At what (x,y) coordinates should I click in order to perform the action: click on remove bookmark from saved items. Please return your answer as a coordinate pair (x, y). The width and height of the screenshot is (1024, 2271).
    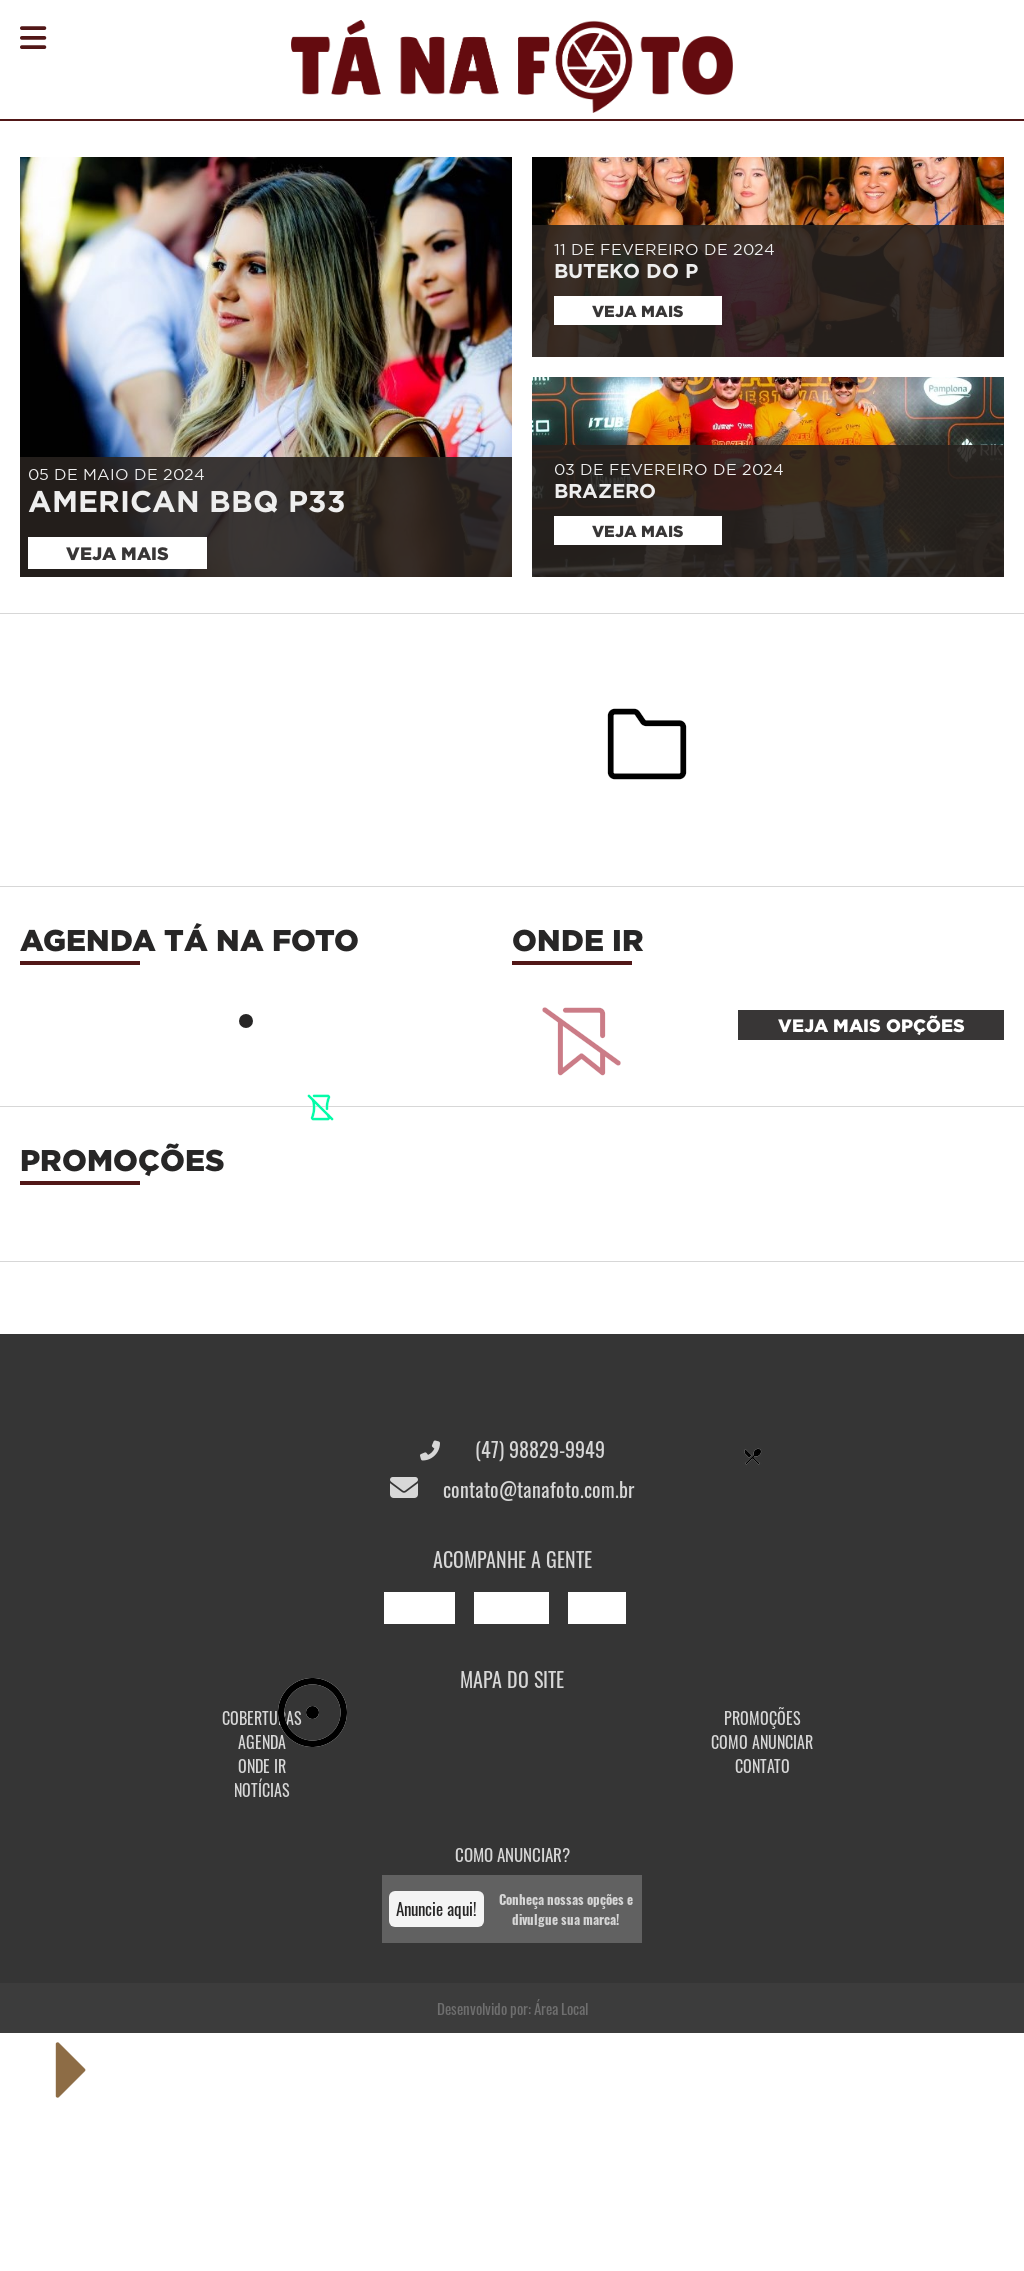
    Looking at the image, I should click on (581, 1041).